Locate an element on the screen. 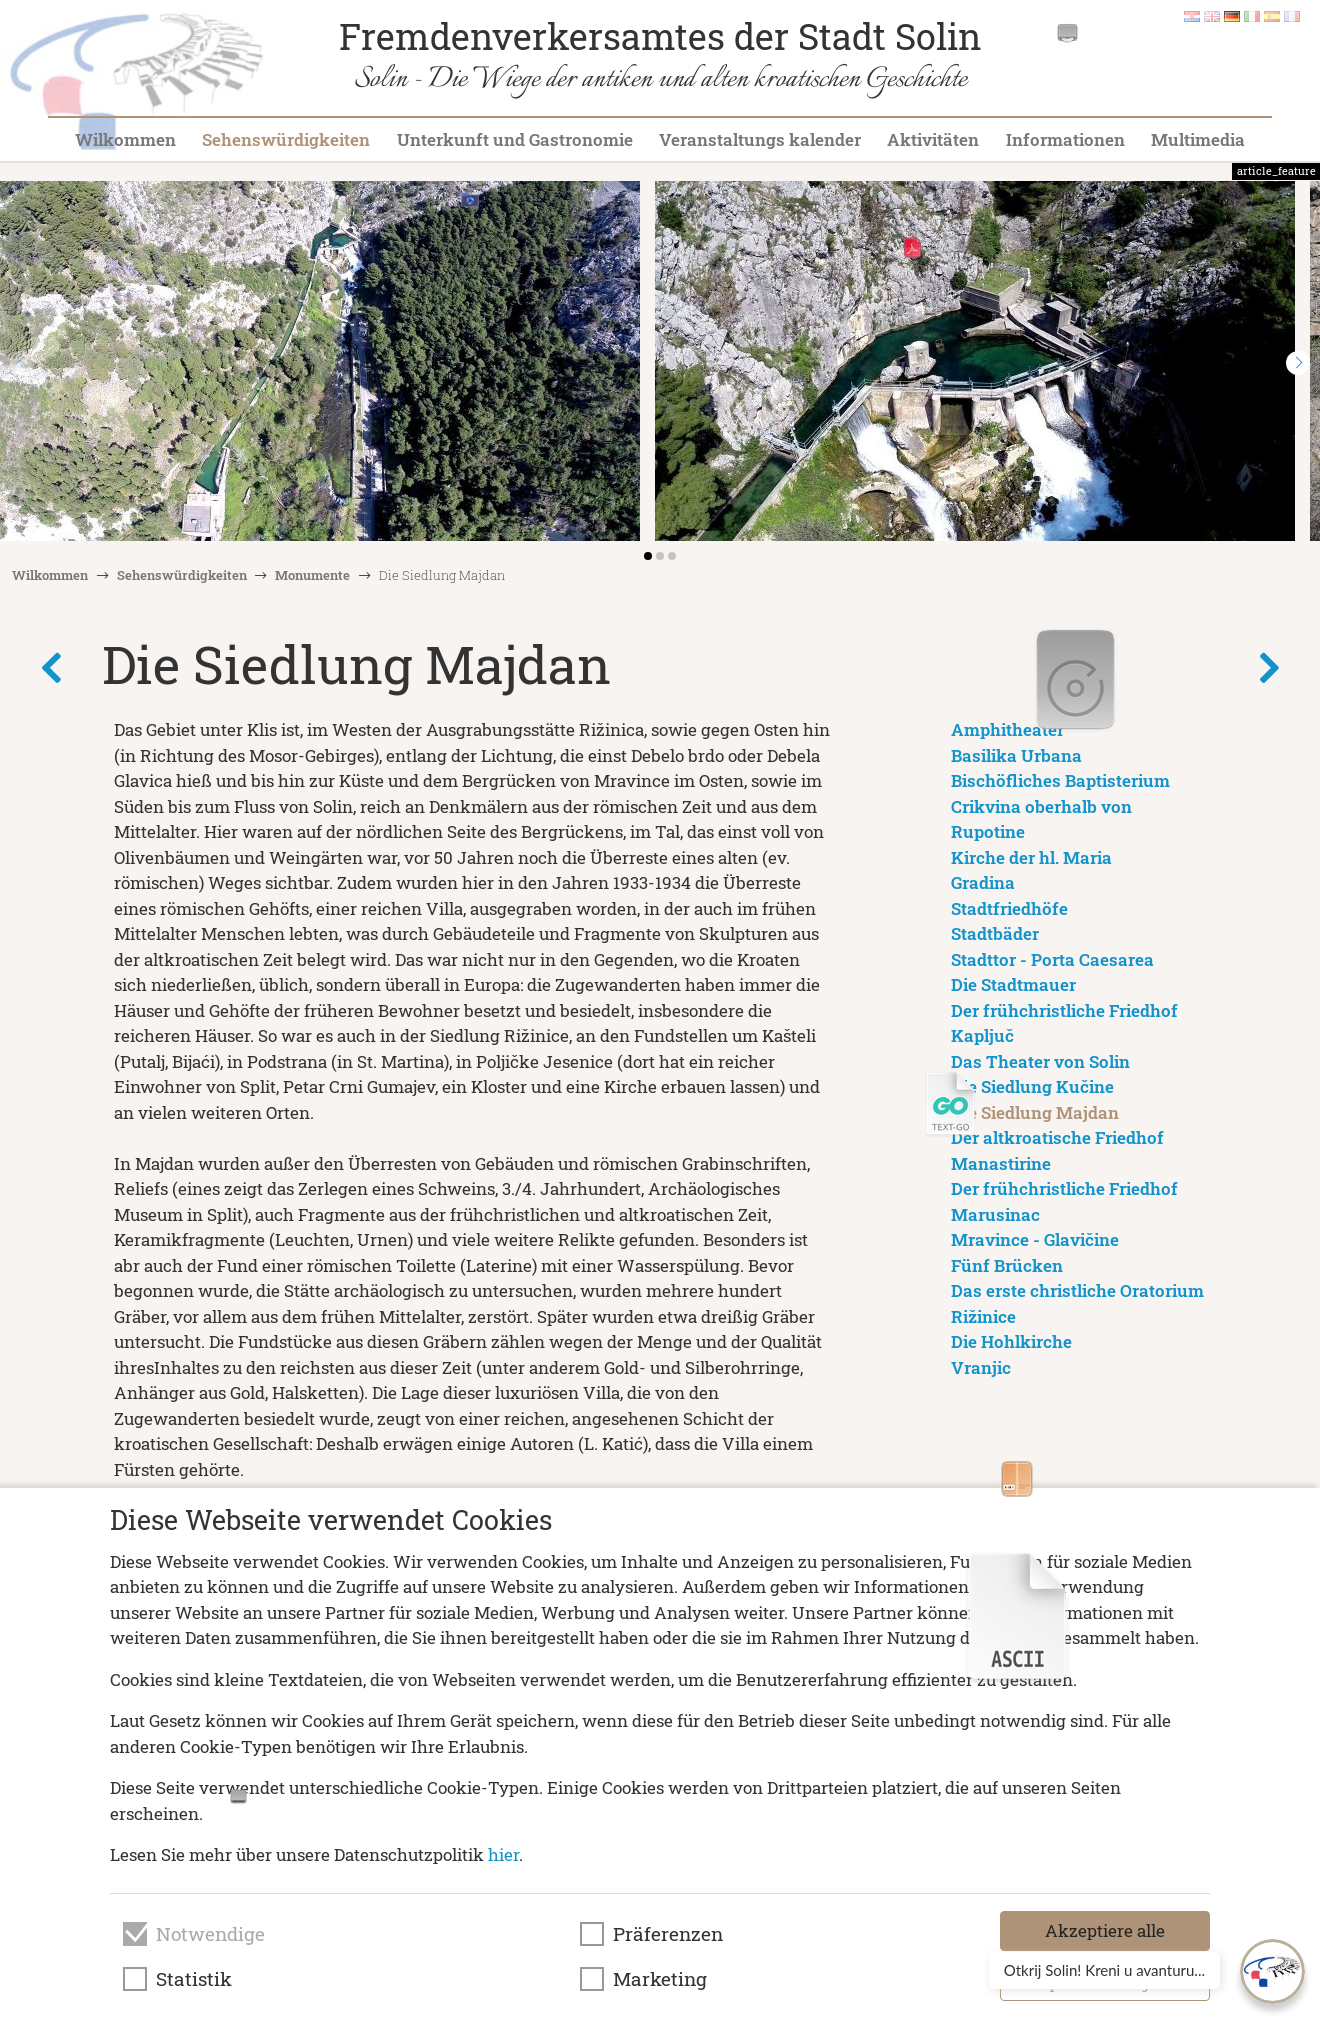 The width and height of the screenshot is (1320, 2019). access removable storage device is located at coordinates (238, 1796).